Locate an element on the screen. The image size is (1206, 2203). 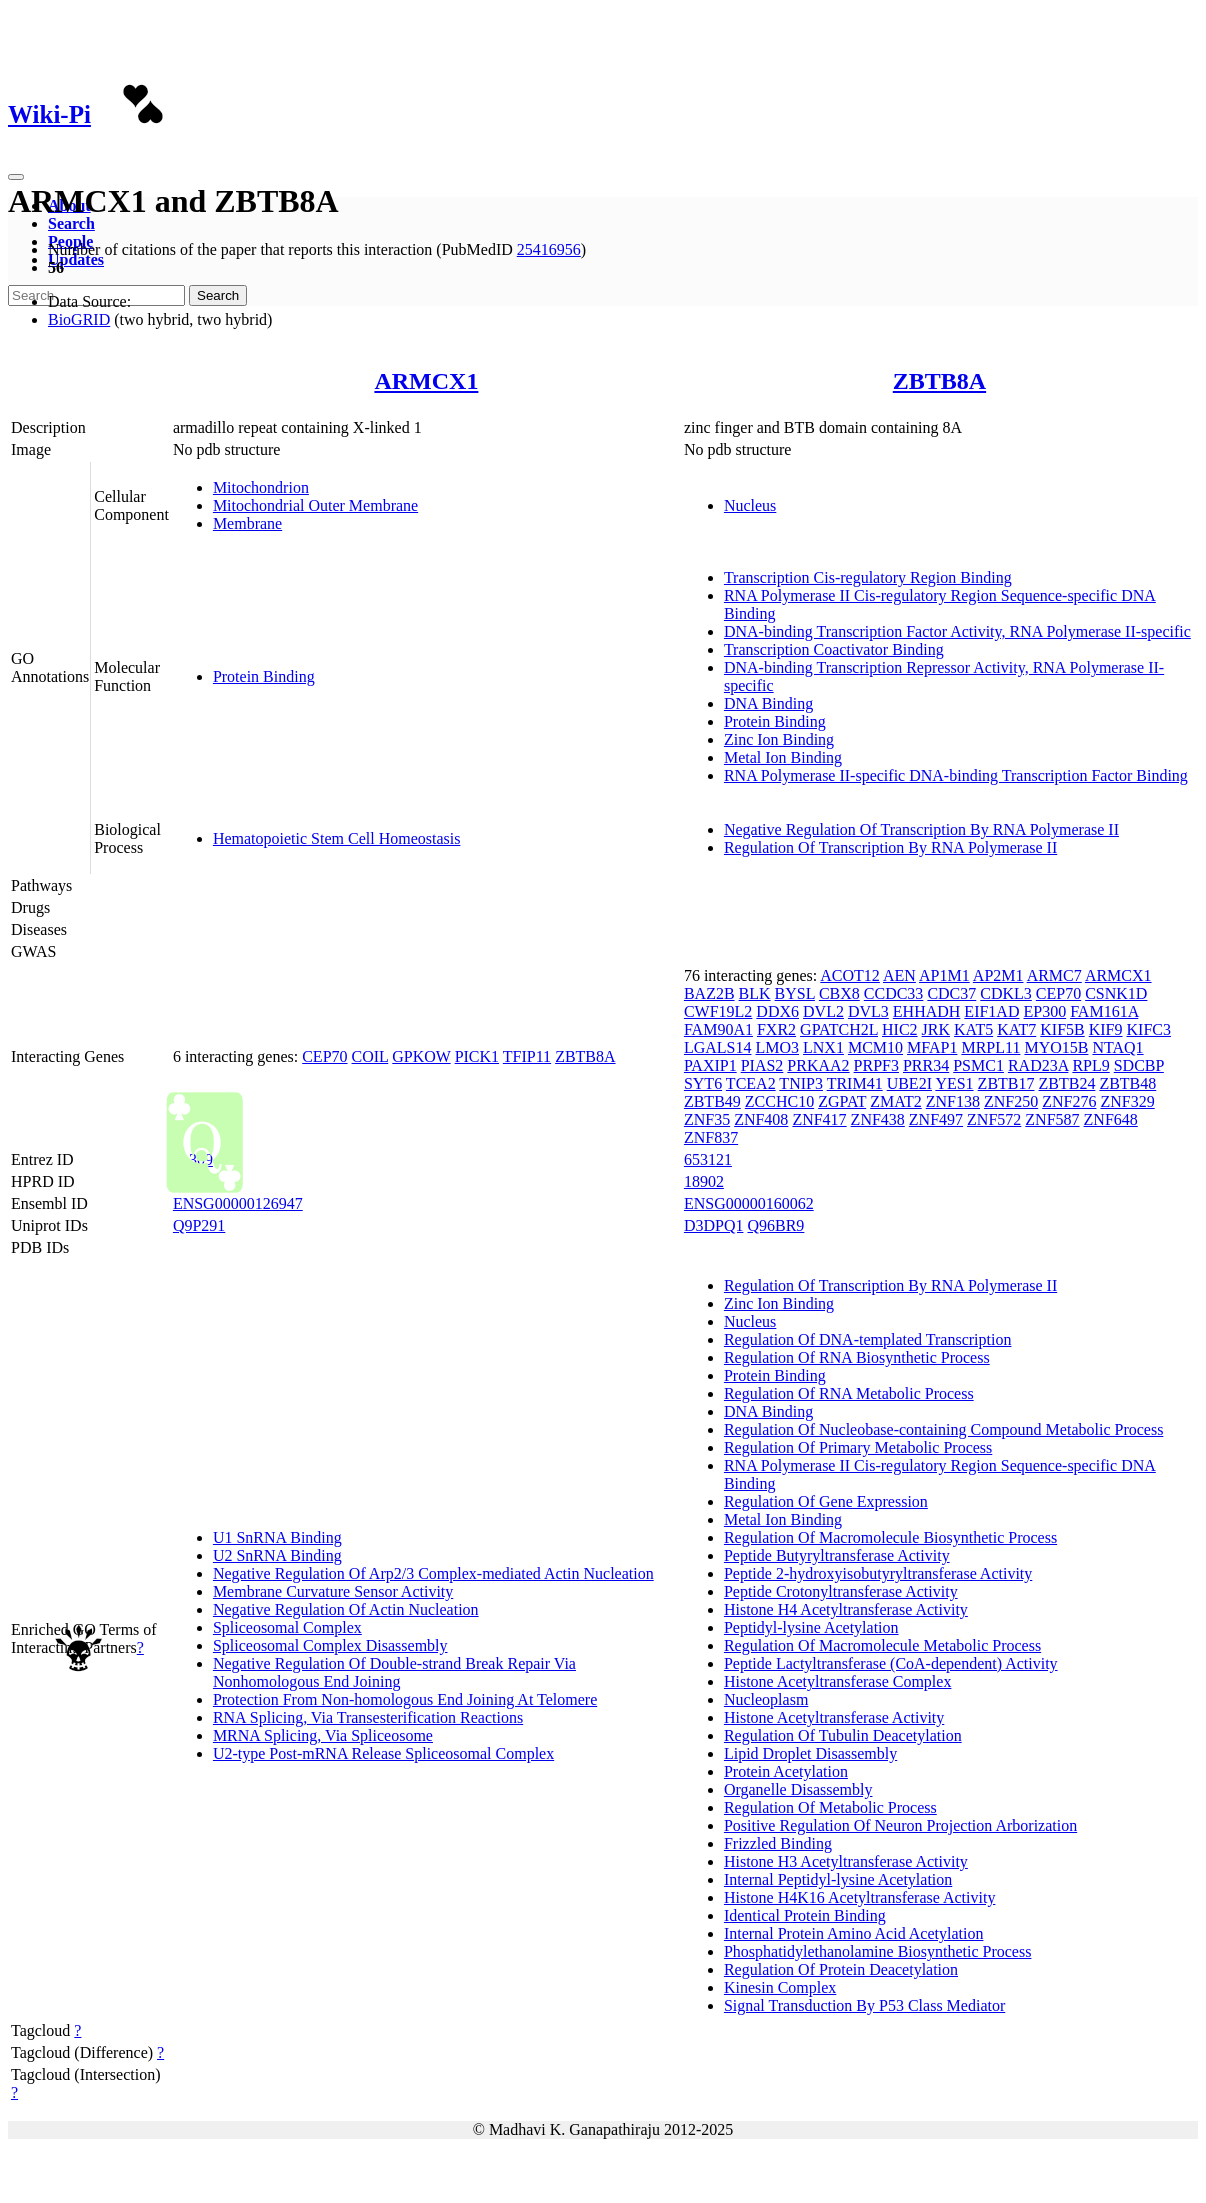
indicates a fun or casual death/game over state is located at coordinates (78, 1647).